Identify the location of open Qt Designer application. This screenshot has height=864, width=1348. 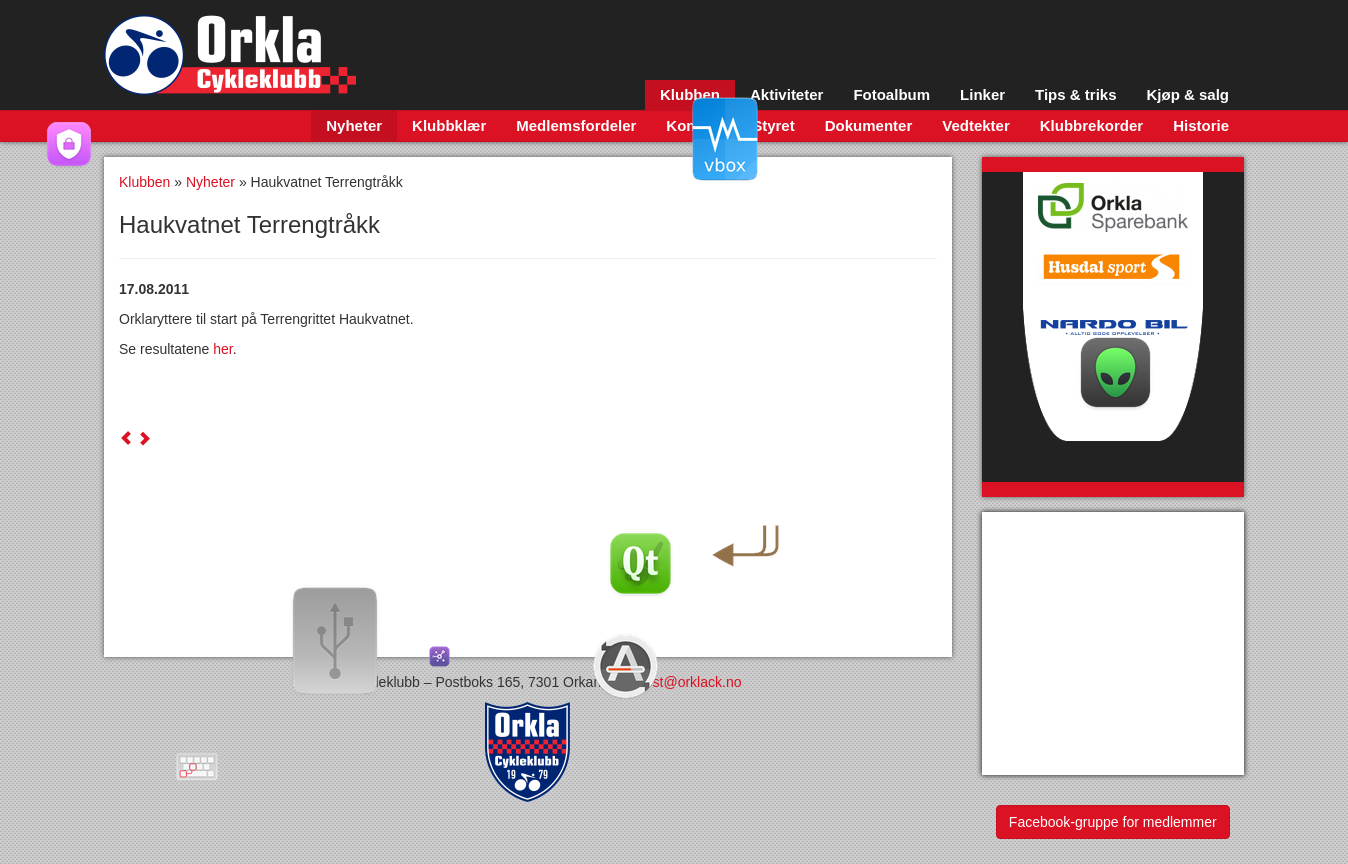
(640, 563).